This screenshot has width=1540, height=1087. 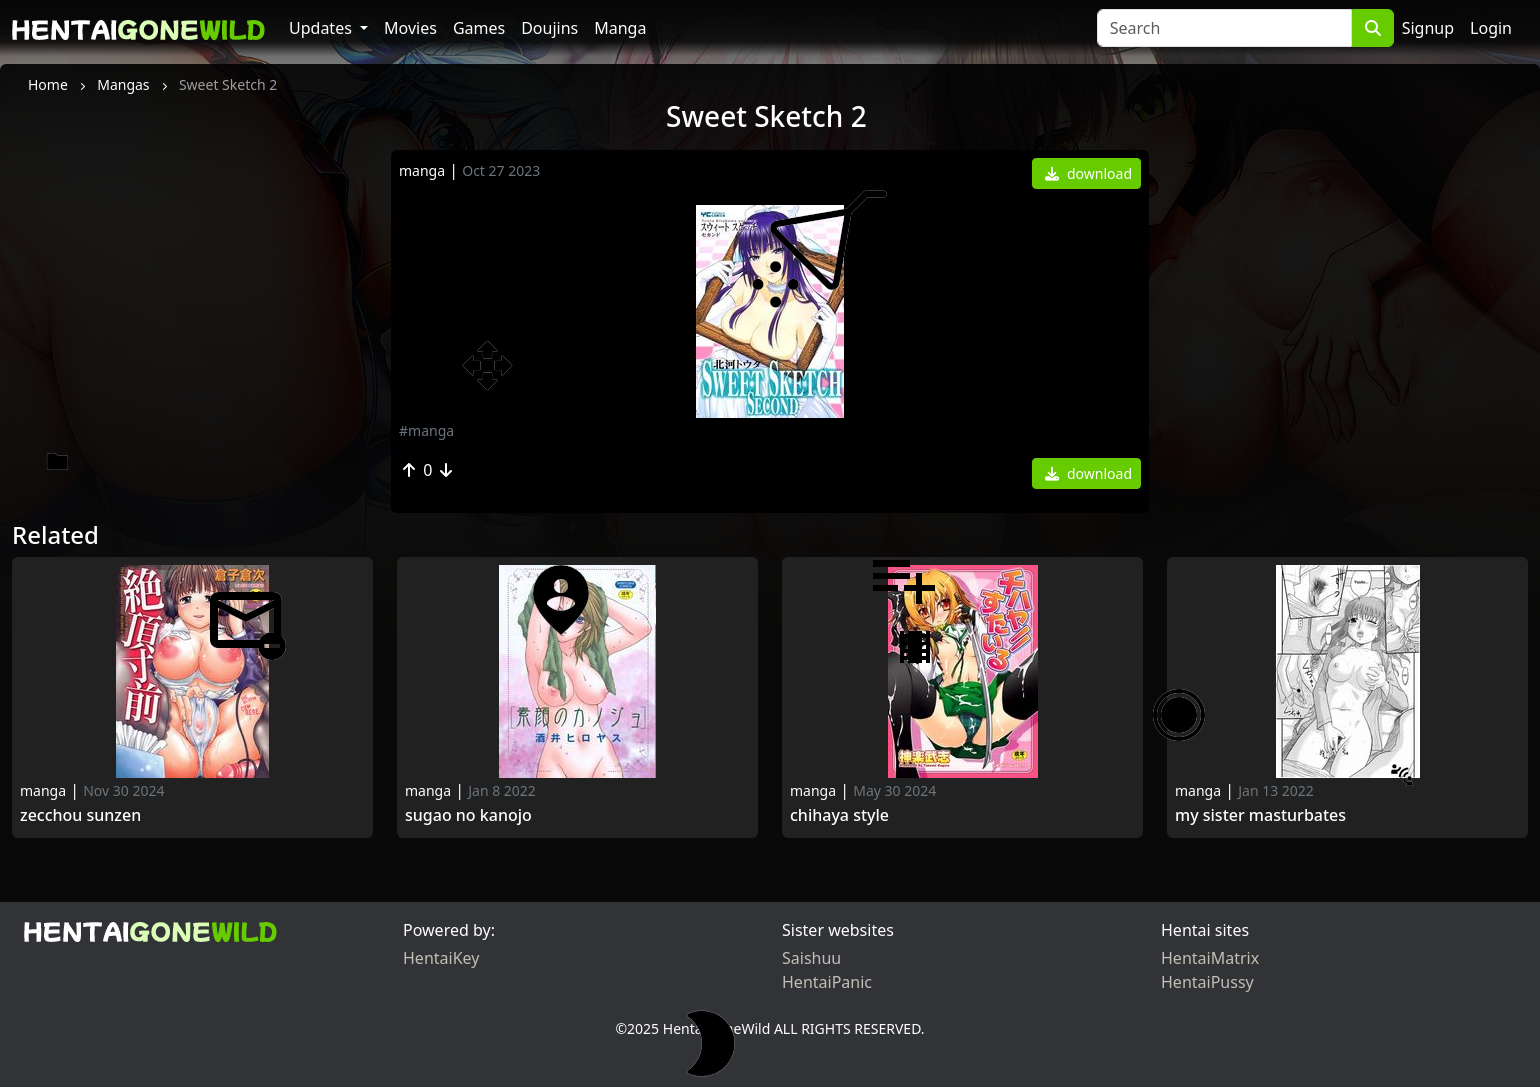 What do you see at coordinates (1402, 775) in the screenshot?
I see `connect with others remotely or contactlessly` at bounding box center [1402, 775].